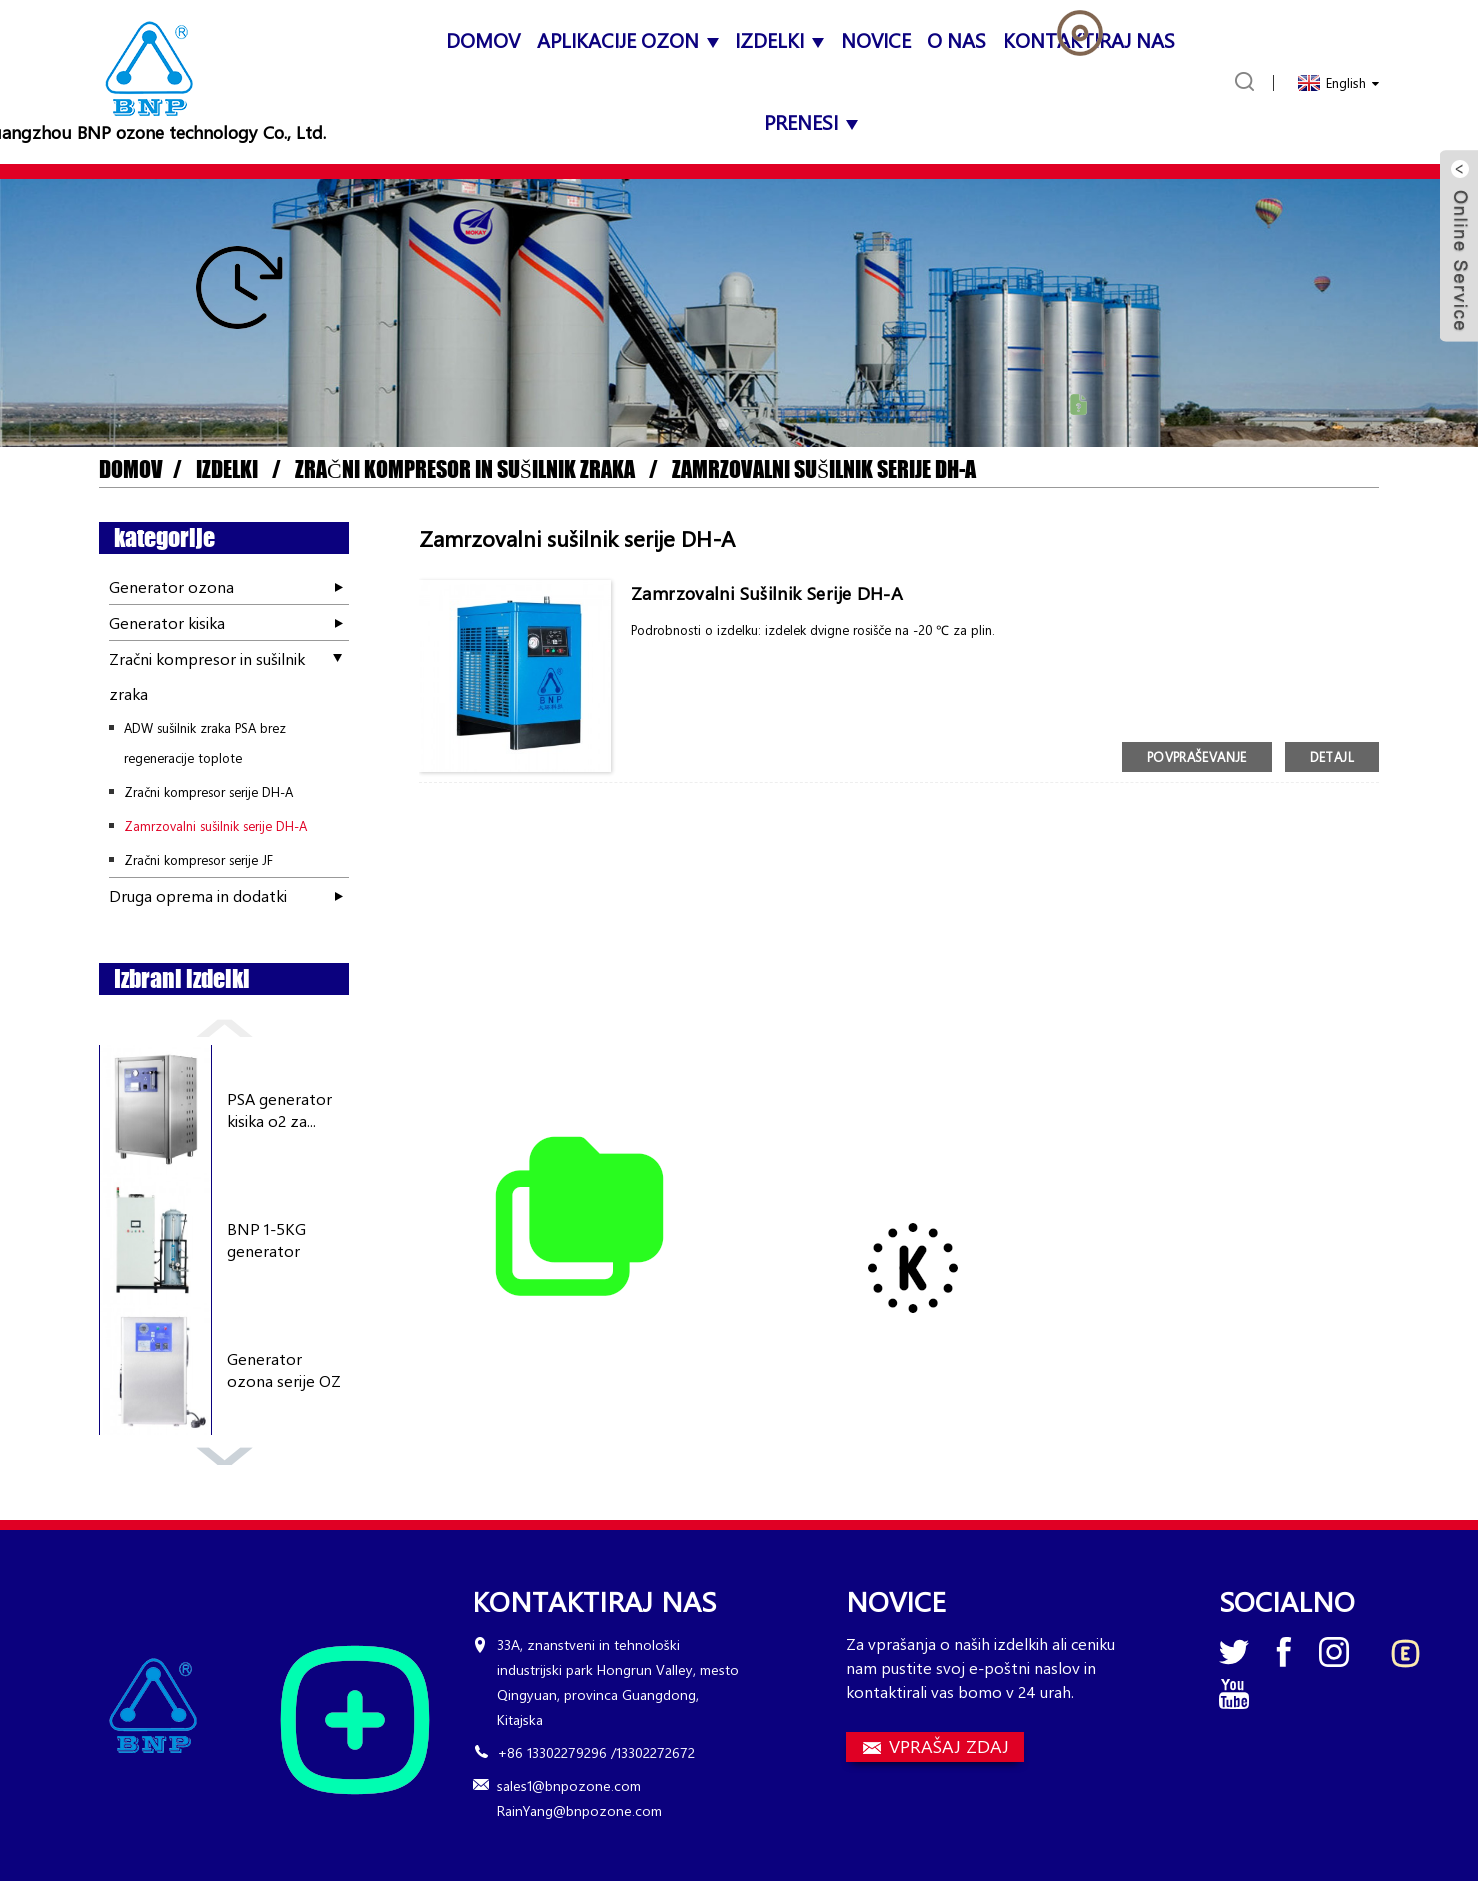  Describe the element at coordinates (355, 1720) in the screenshot. I see `add a new item` at that location.